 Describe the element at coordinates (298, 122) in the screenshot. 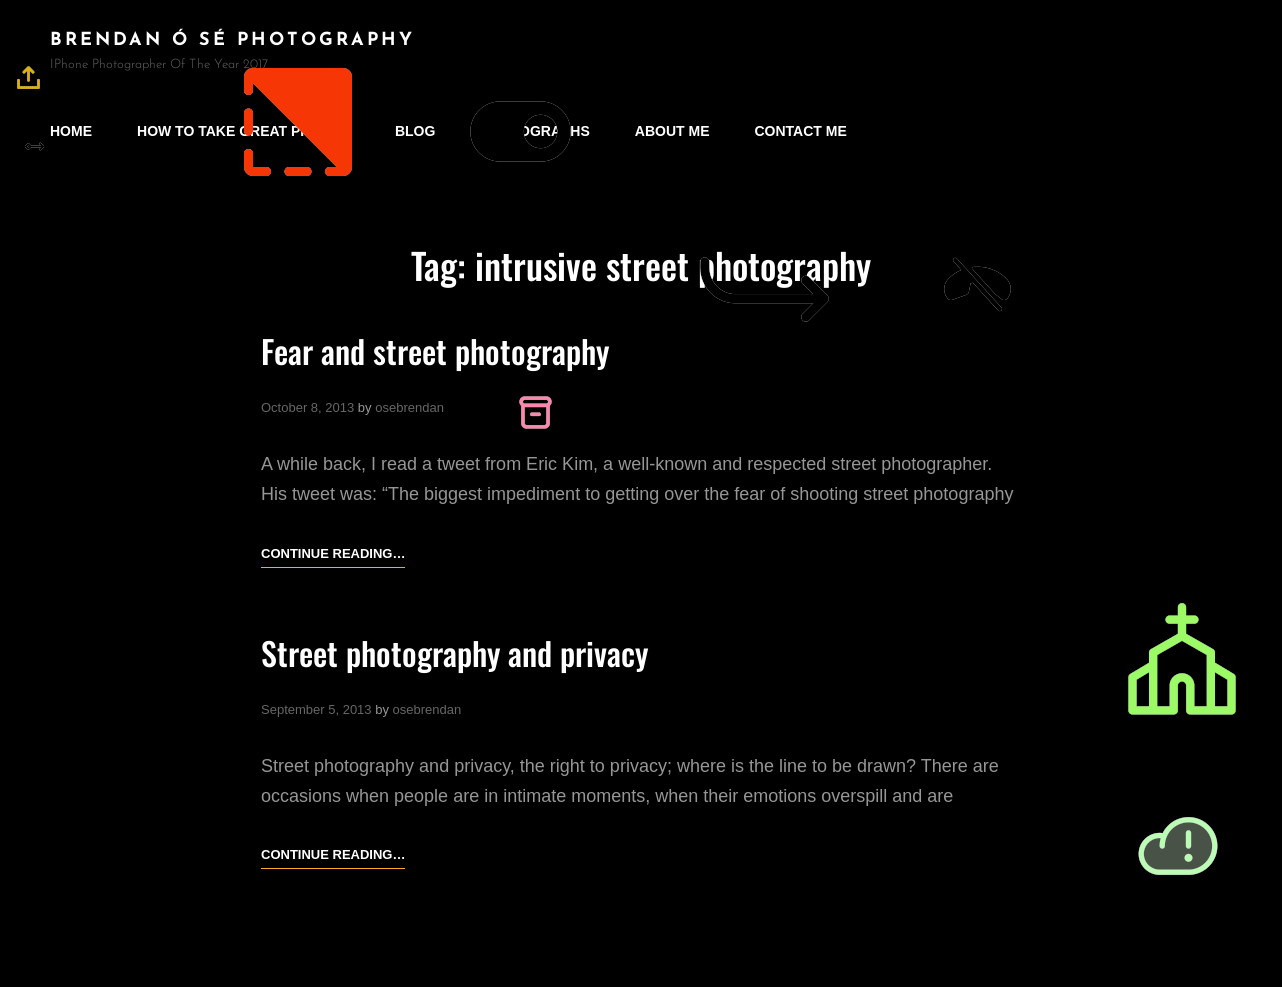

I see `invert current selection` at that location.